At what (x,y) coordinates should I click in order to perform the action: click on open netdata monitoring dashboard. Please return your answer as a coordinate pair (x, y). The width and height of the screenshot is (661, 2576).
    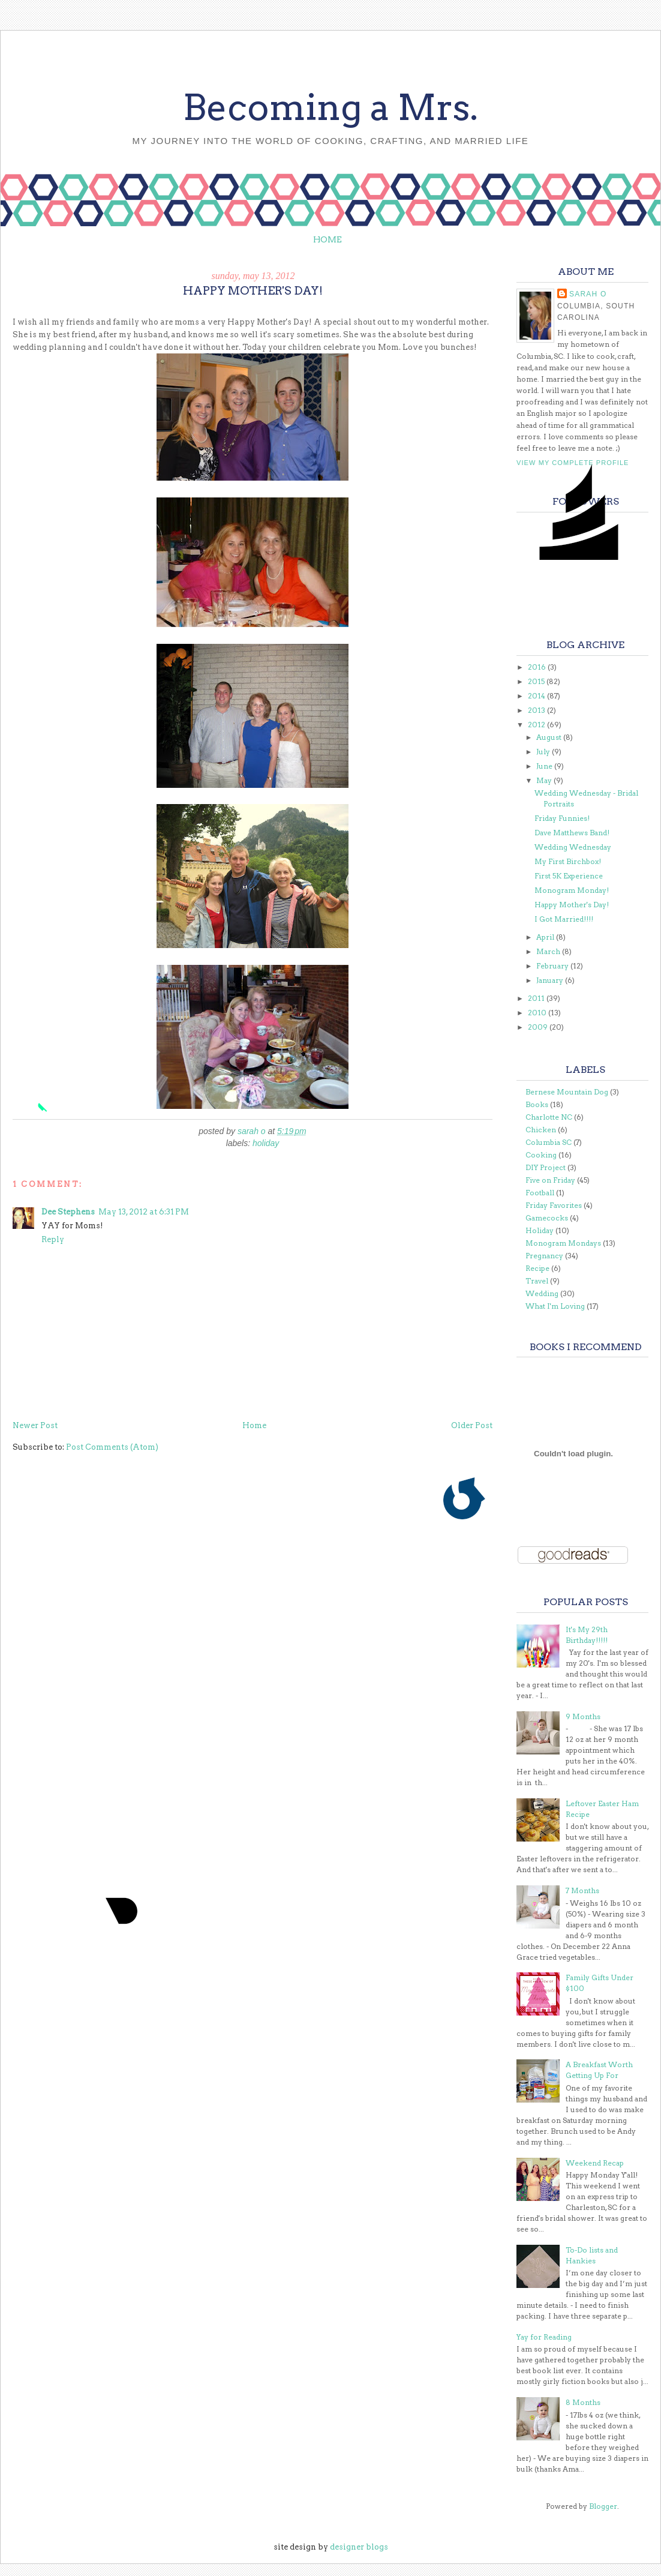
    Looking at the image, I should click on (121, 1911).